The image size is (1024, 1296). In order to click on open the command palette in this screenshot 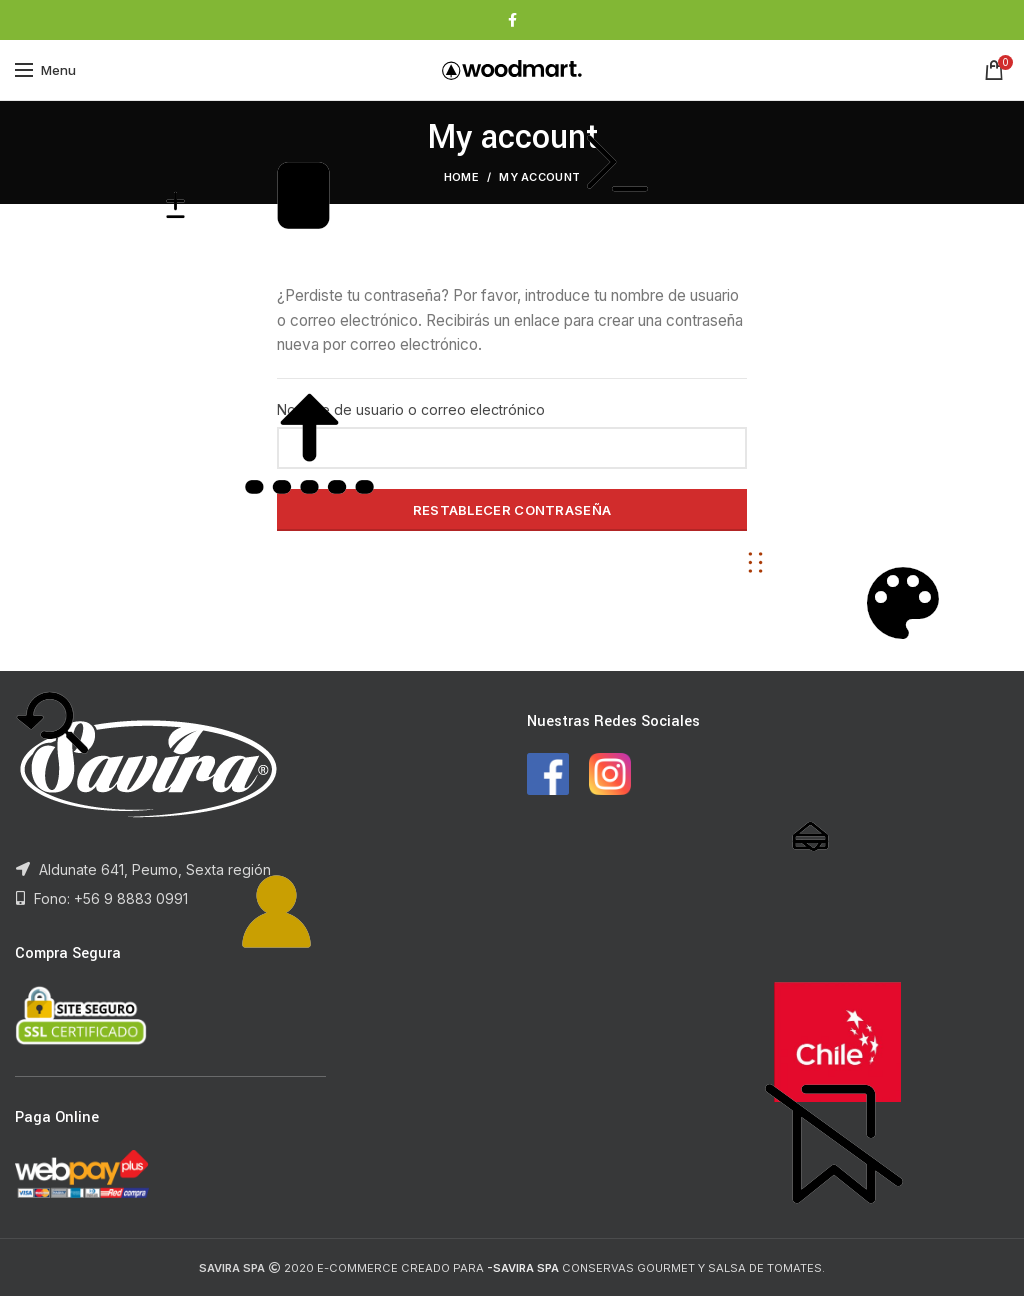, I will do `click(617, 162)`.